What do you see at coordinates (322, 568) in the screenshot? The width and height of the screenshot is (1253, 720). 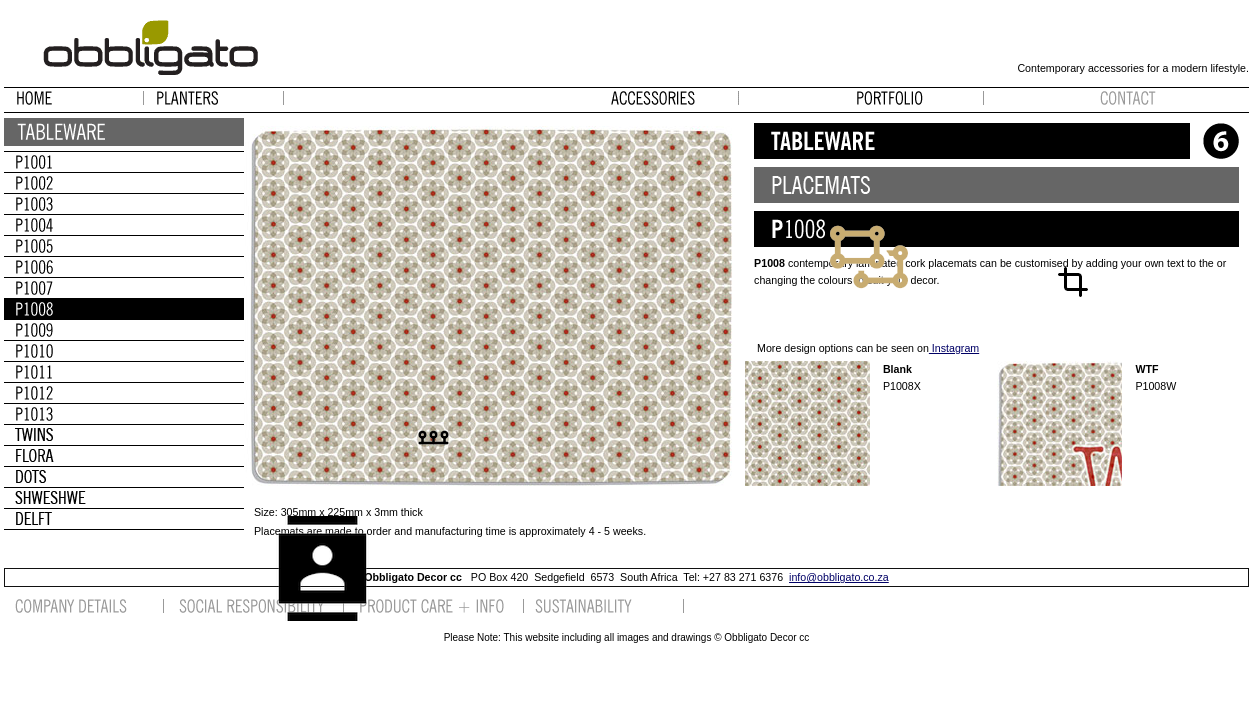 I see `access your contacts list` at bounding box center [322, 568].